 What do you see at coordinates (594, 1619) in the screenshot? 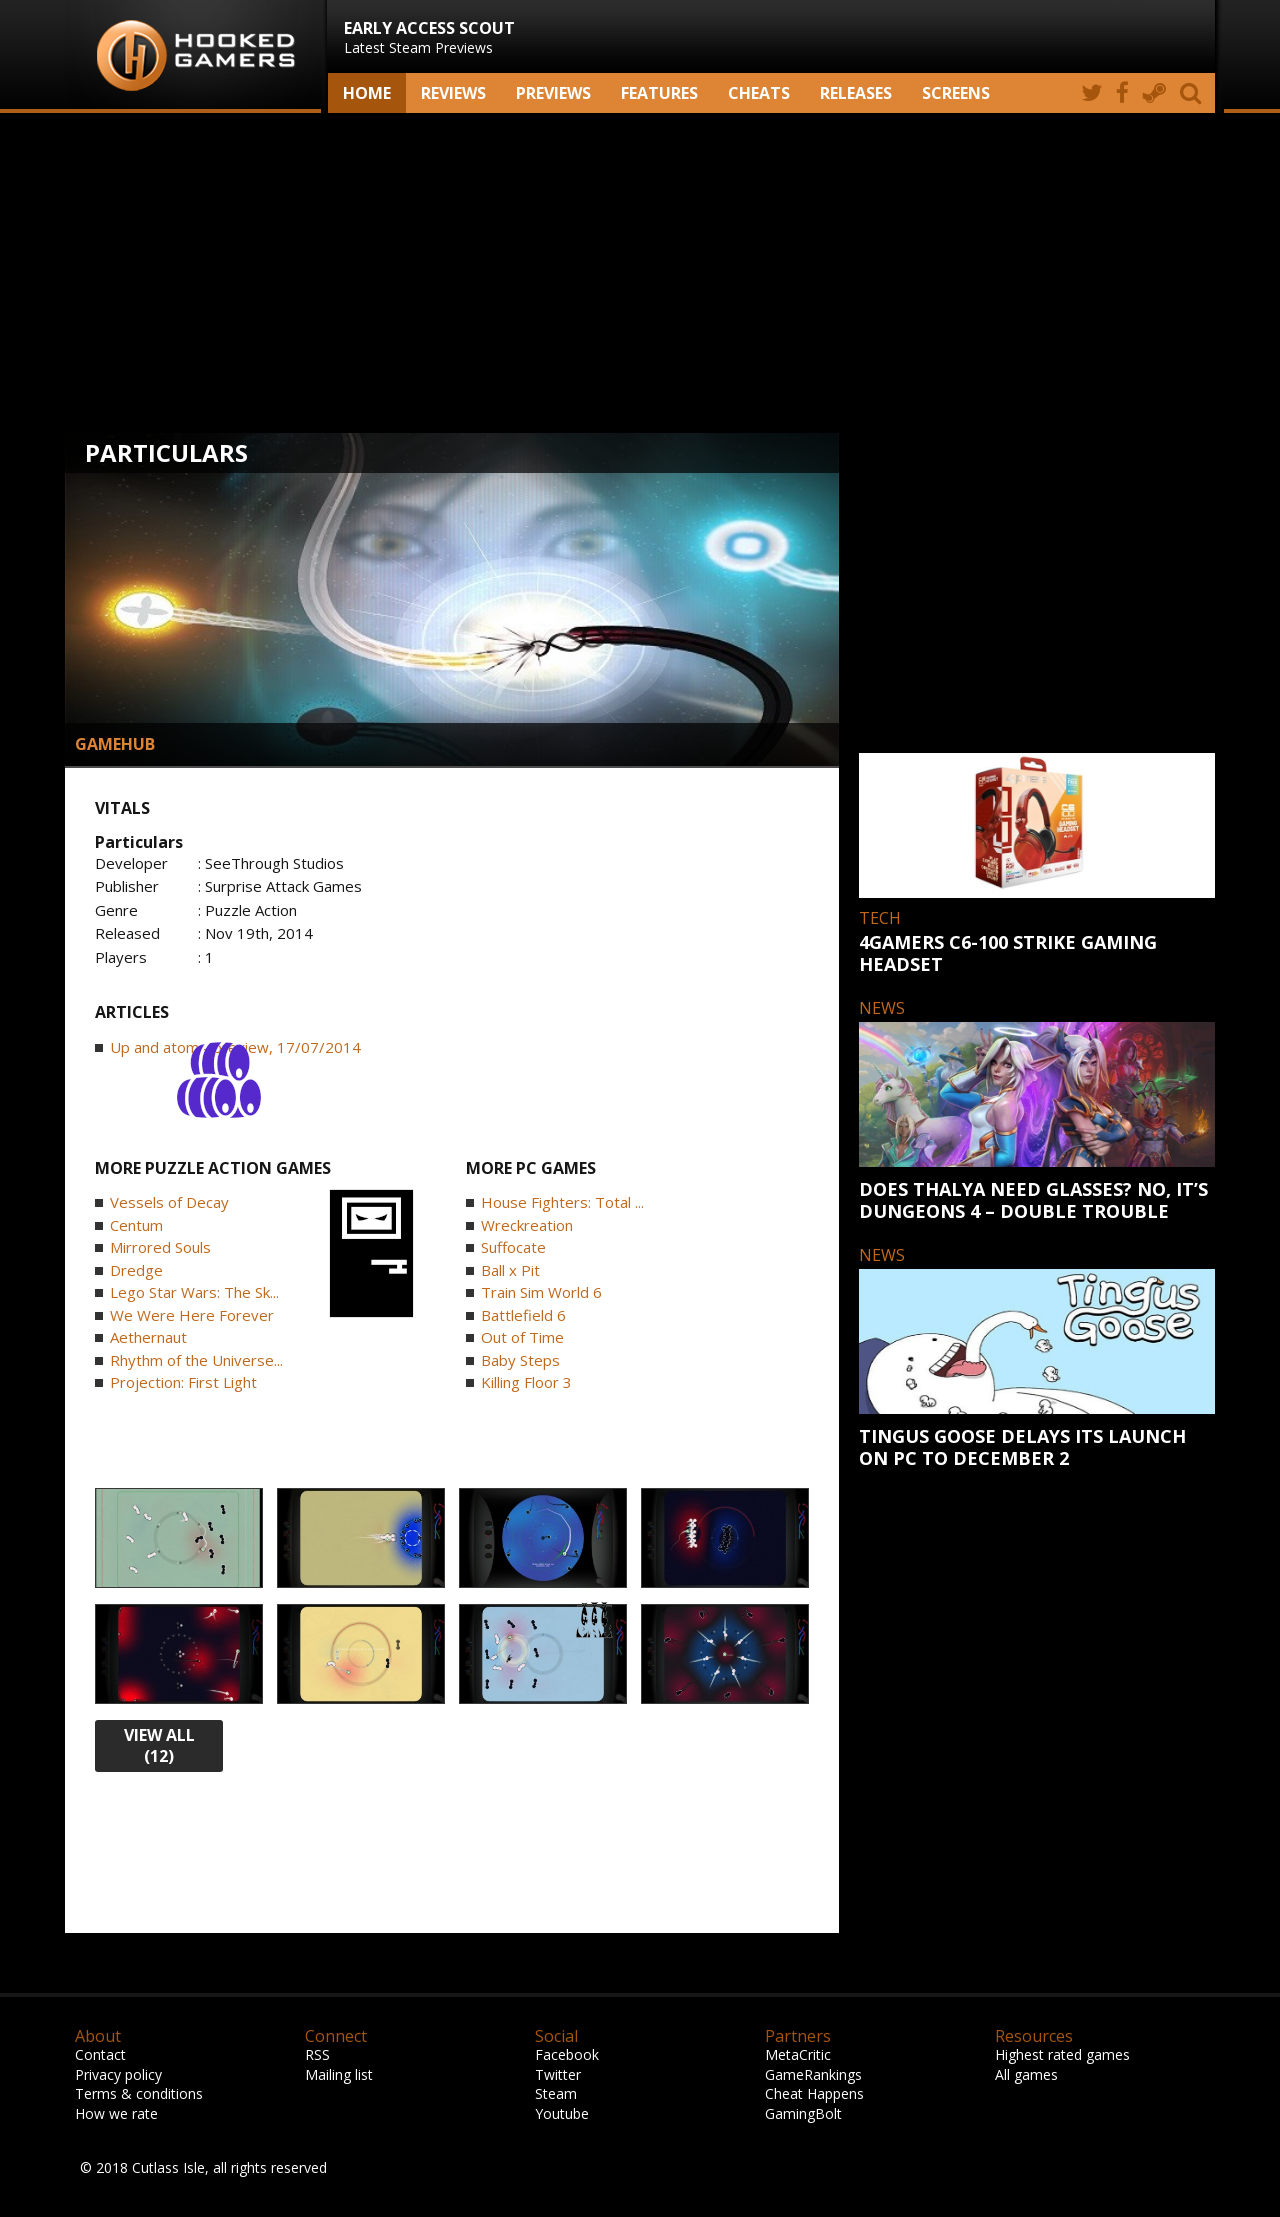
I see `smoke fish at a cooking station` at bounding box center [594, 1619].